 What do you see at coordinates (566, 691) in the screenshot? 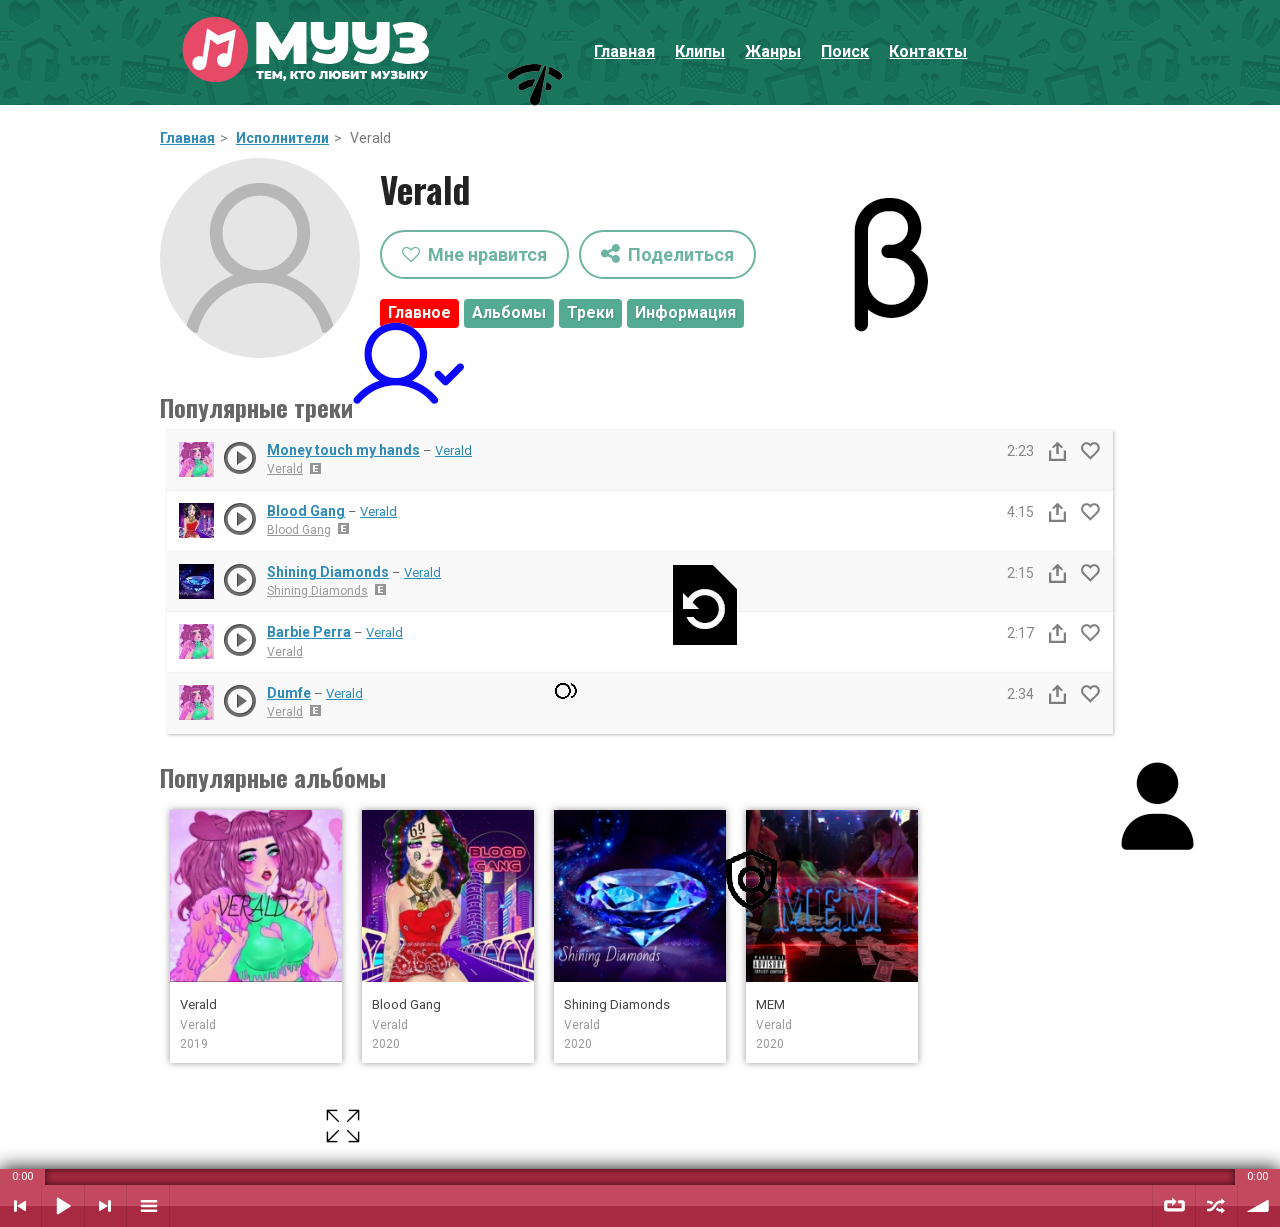
I see `indicates active recording or live streaming status` at bounding box center [566, 691].